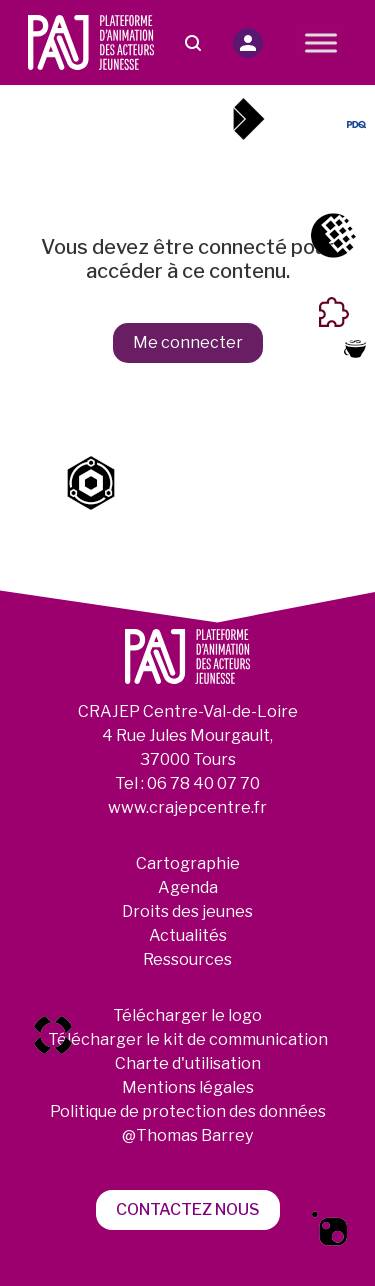 The height and width of the screenshot is (1286, 375). What do you see at coordinates (91, 483) in the screenshot?
I see `open Nginx Proxy Manager dashboard` at bounding box center [91, 483].